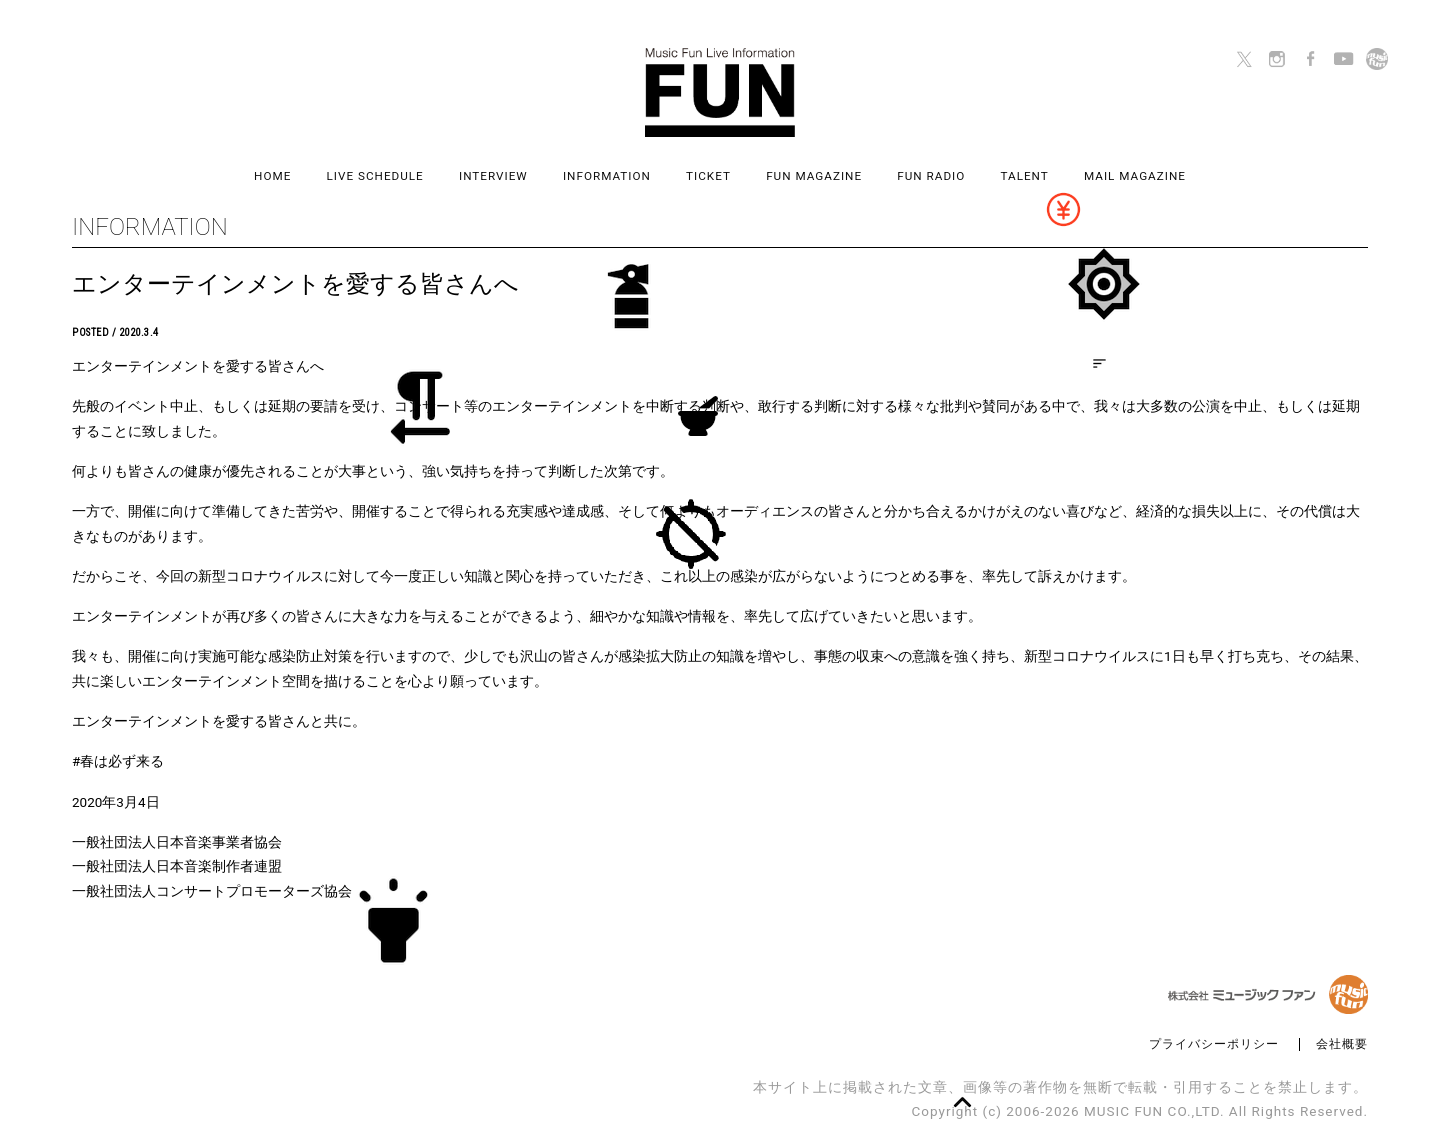 The height and width of the screenshot is (1139, 1440). I want to click on indicates fire safety equipment location, so click(631, 294).